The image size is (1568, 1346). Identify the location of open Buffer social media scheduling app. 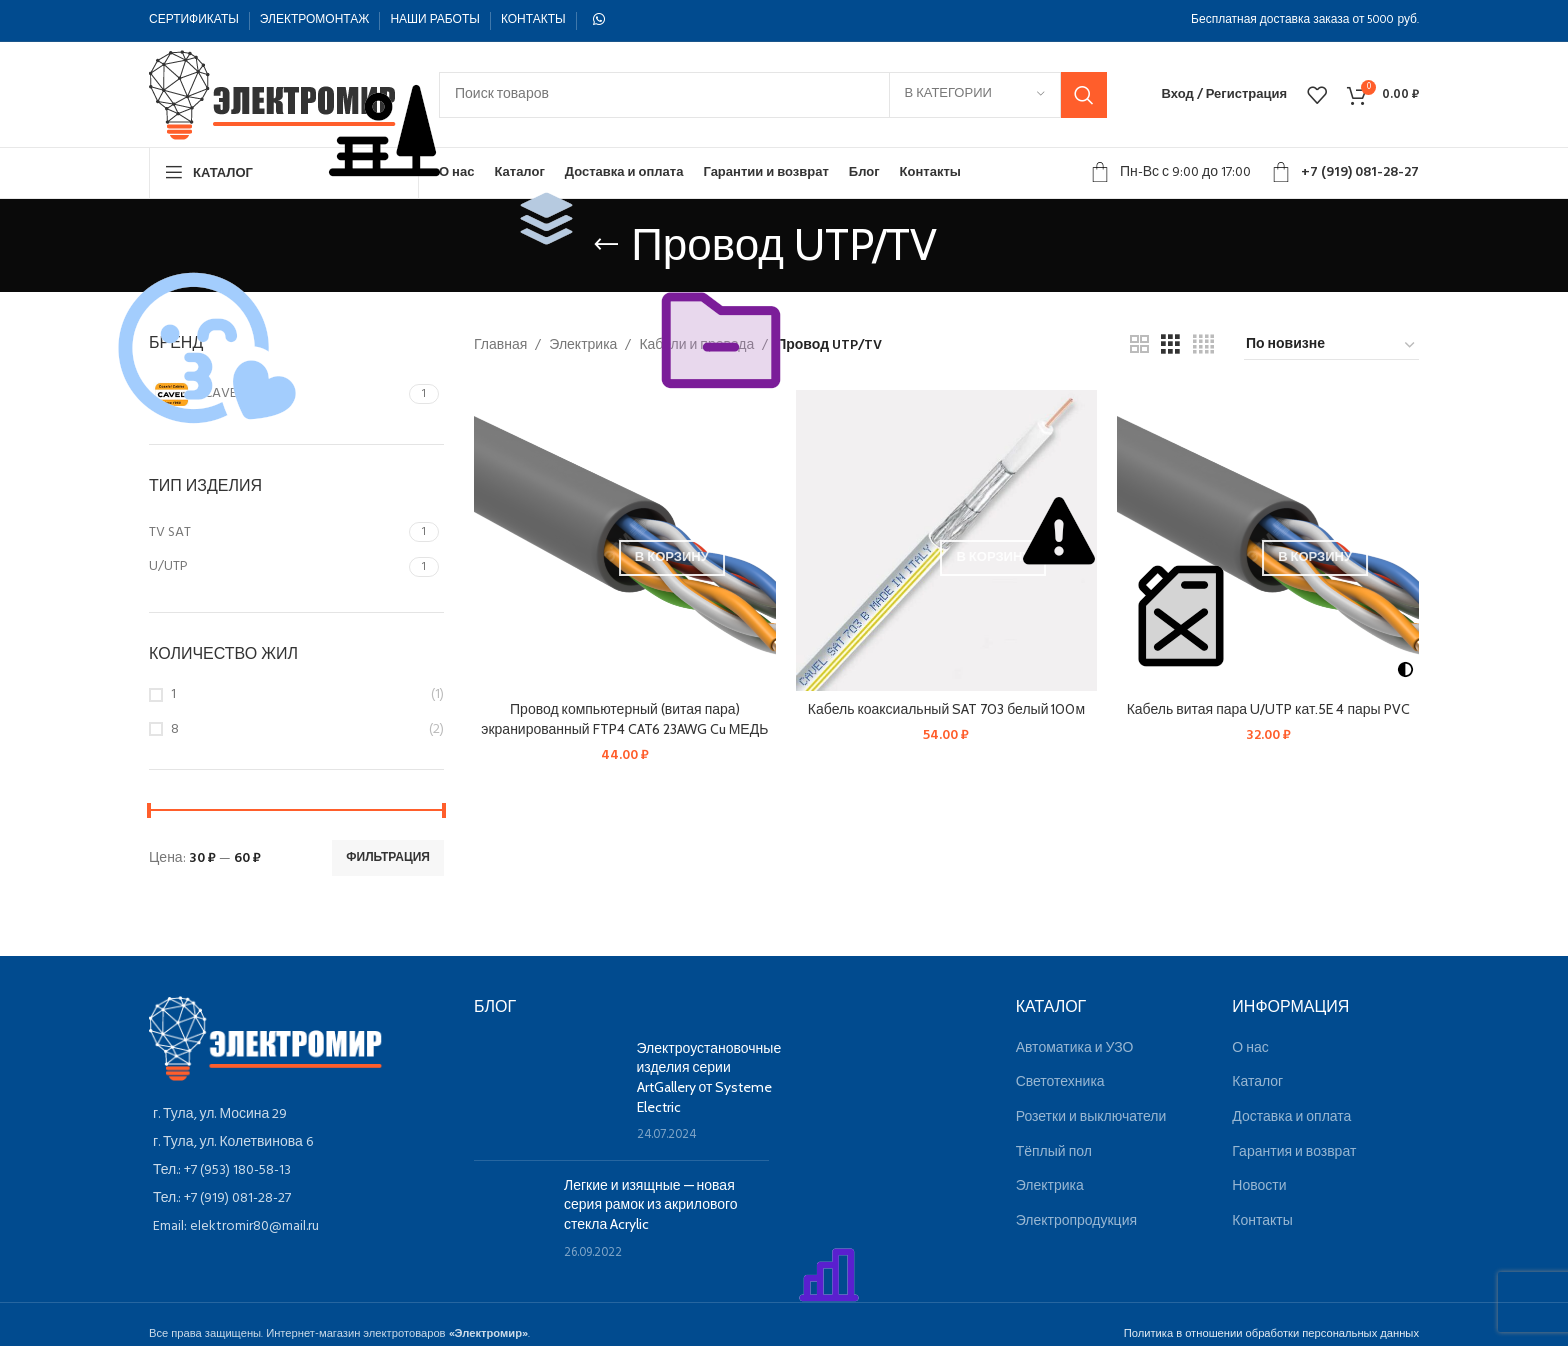
(546, 218).